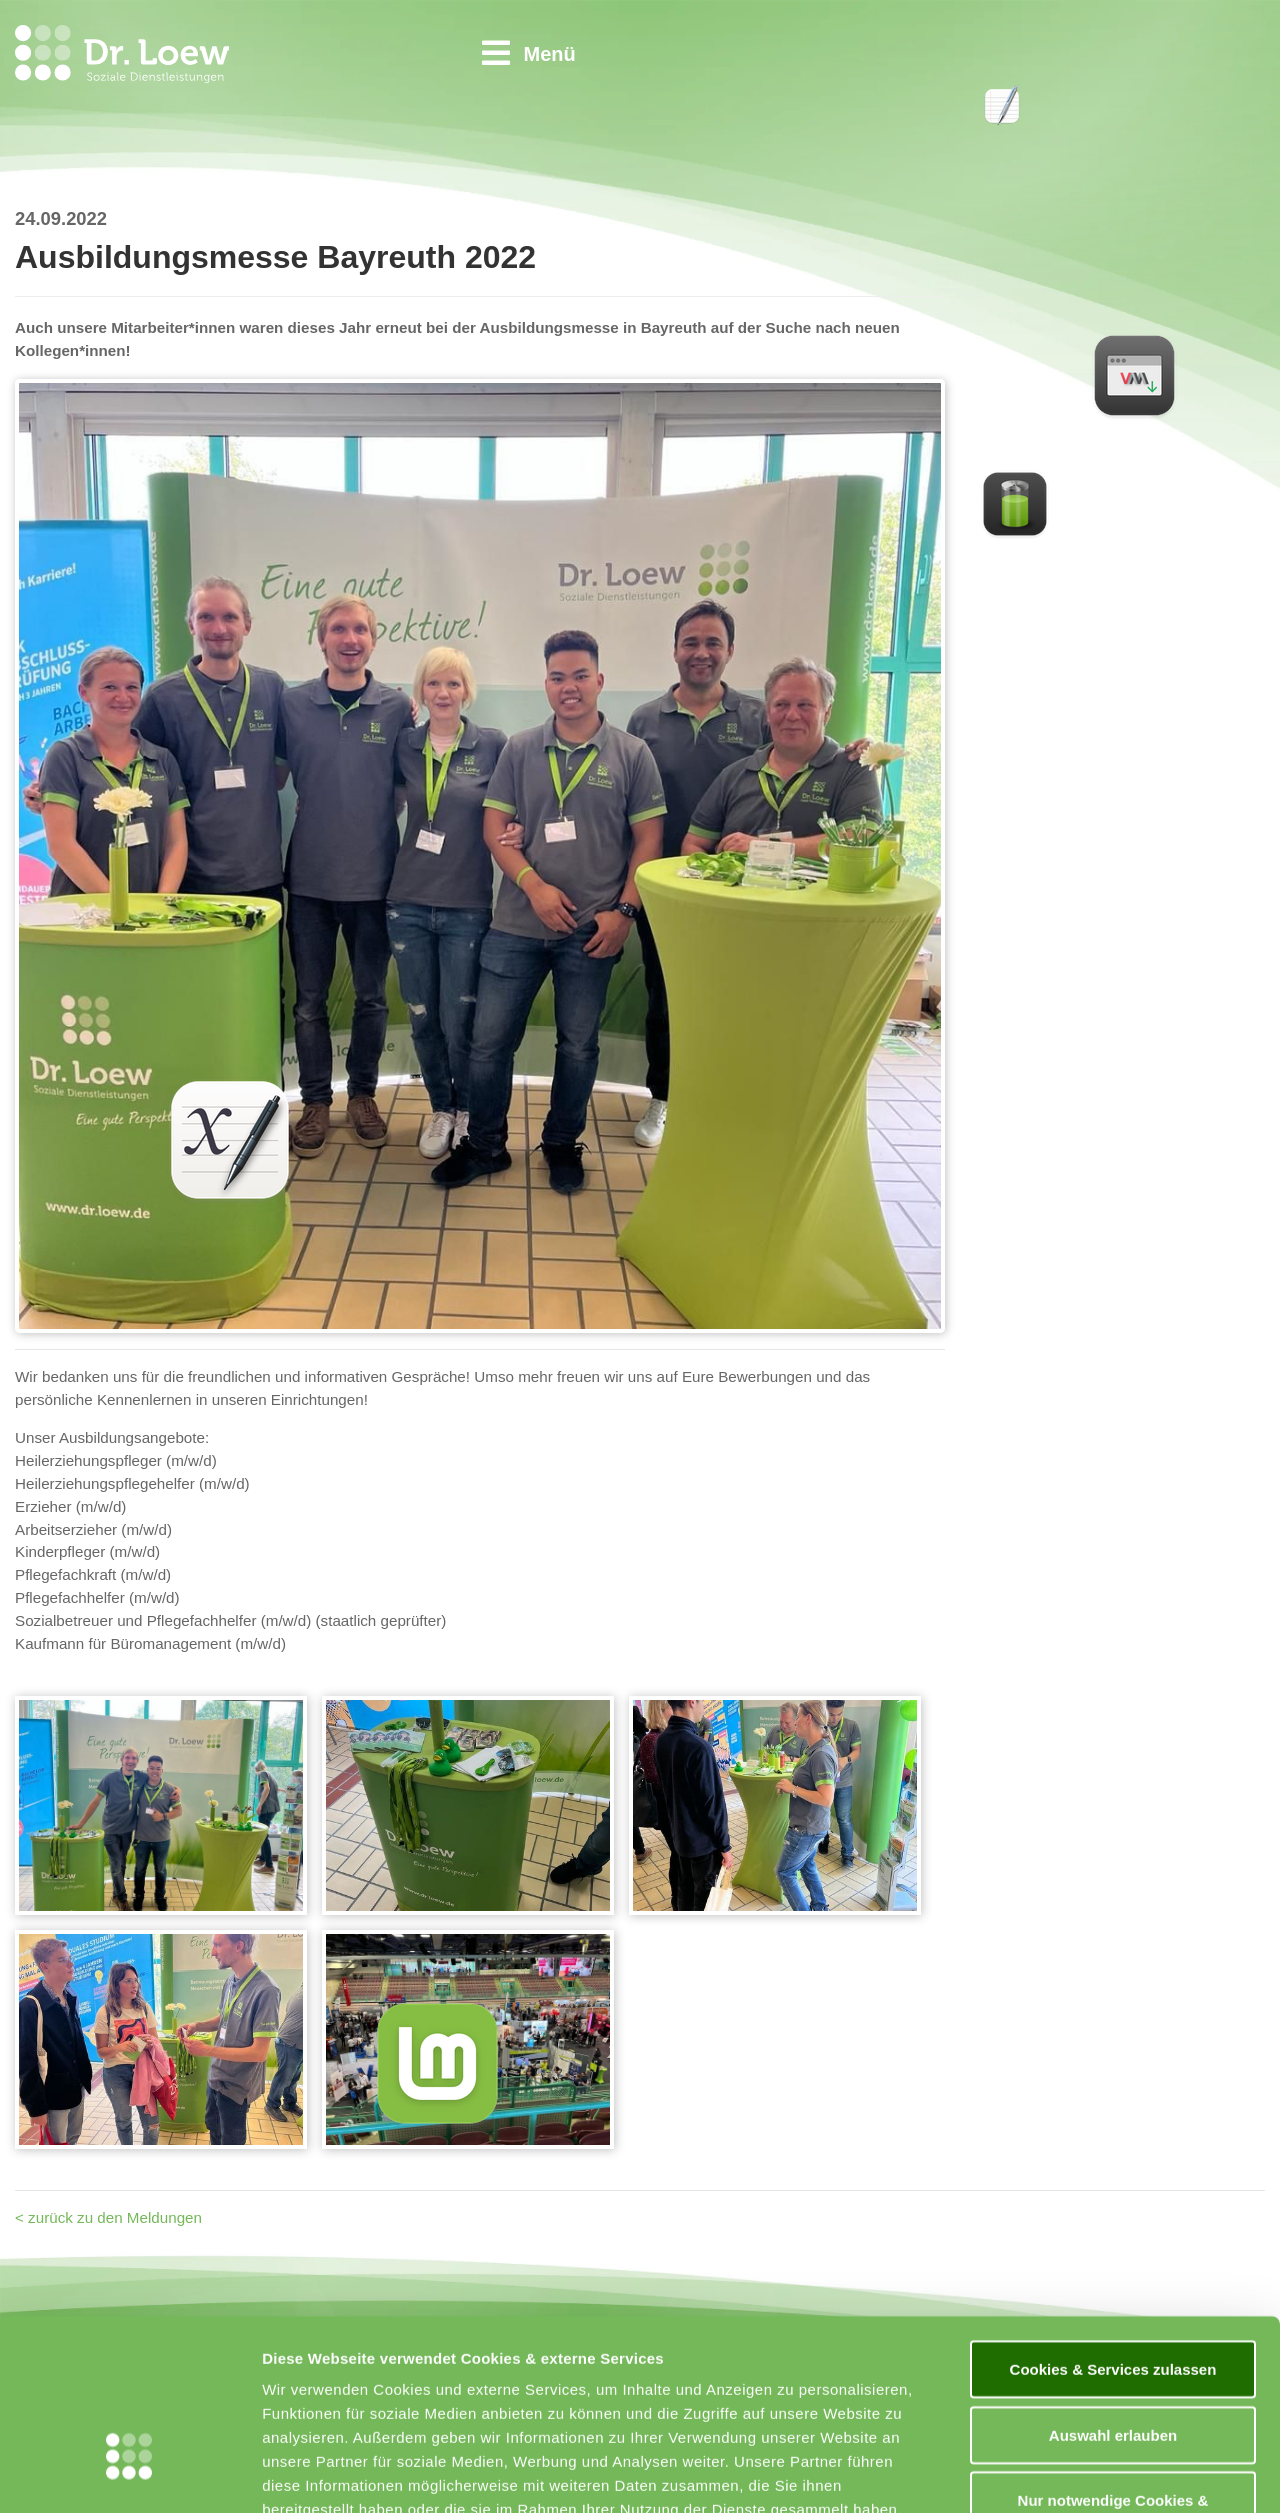 This screenshot has height=2513, width=1280. I want to click on open linux mint application, so click(437, 2063).